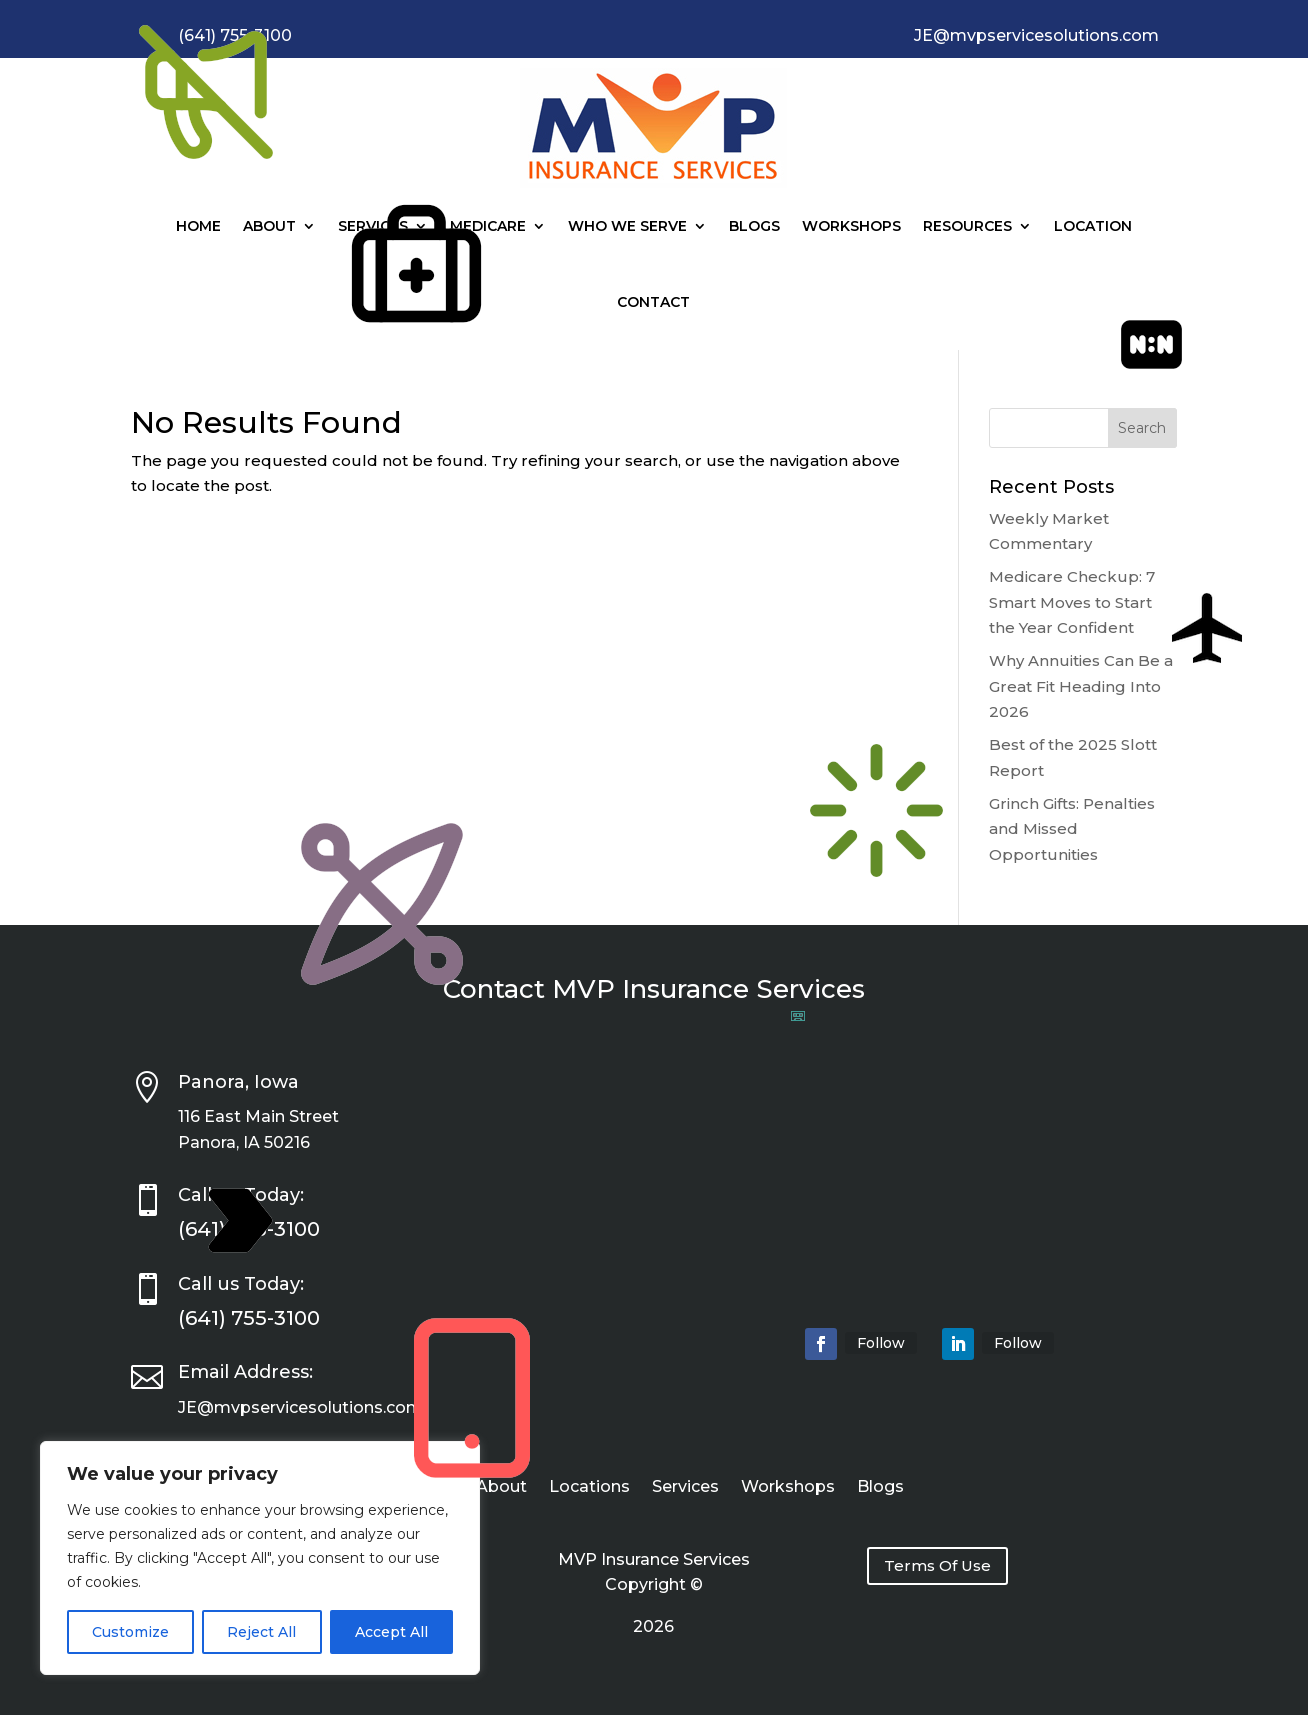  What do you see at coordinates (206, 92) in the screenshot?
I see `mute announcements or notifications` at bounding box center [206, 92].